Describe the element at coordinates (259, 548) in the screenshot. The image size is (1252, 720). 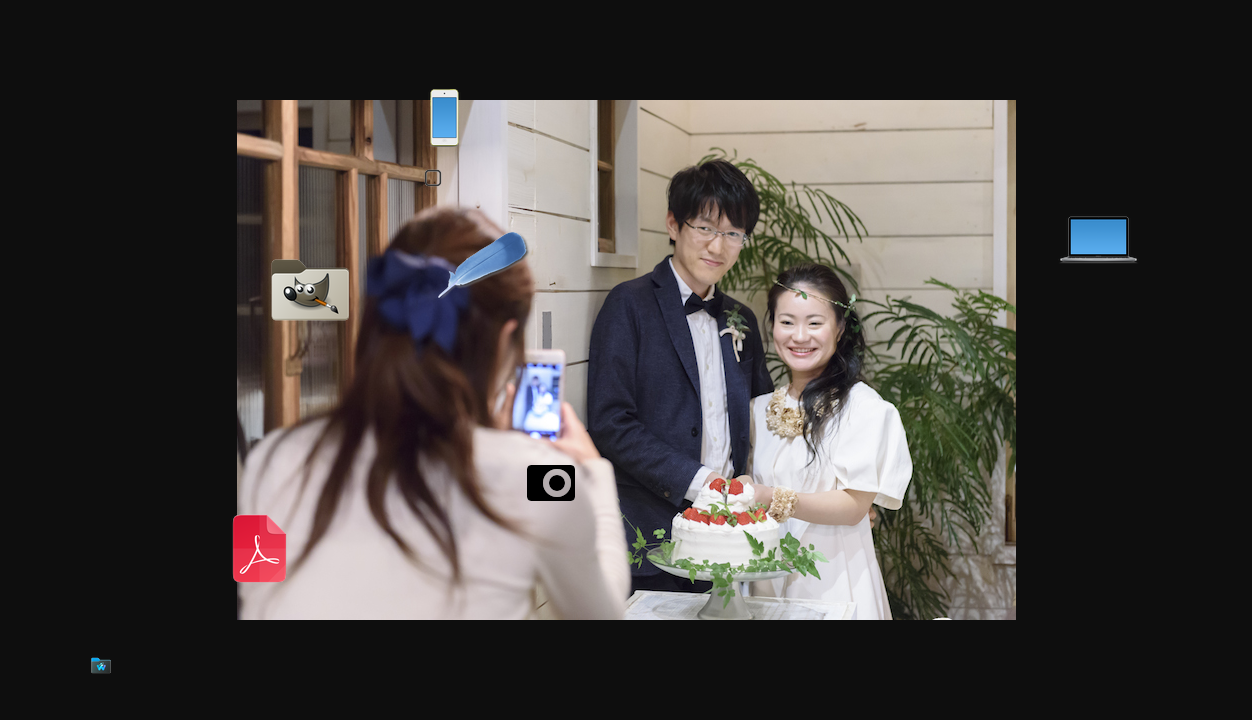
I see `a compressed PDF document file` at that location.